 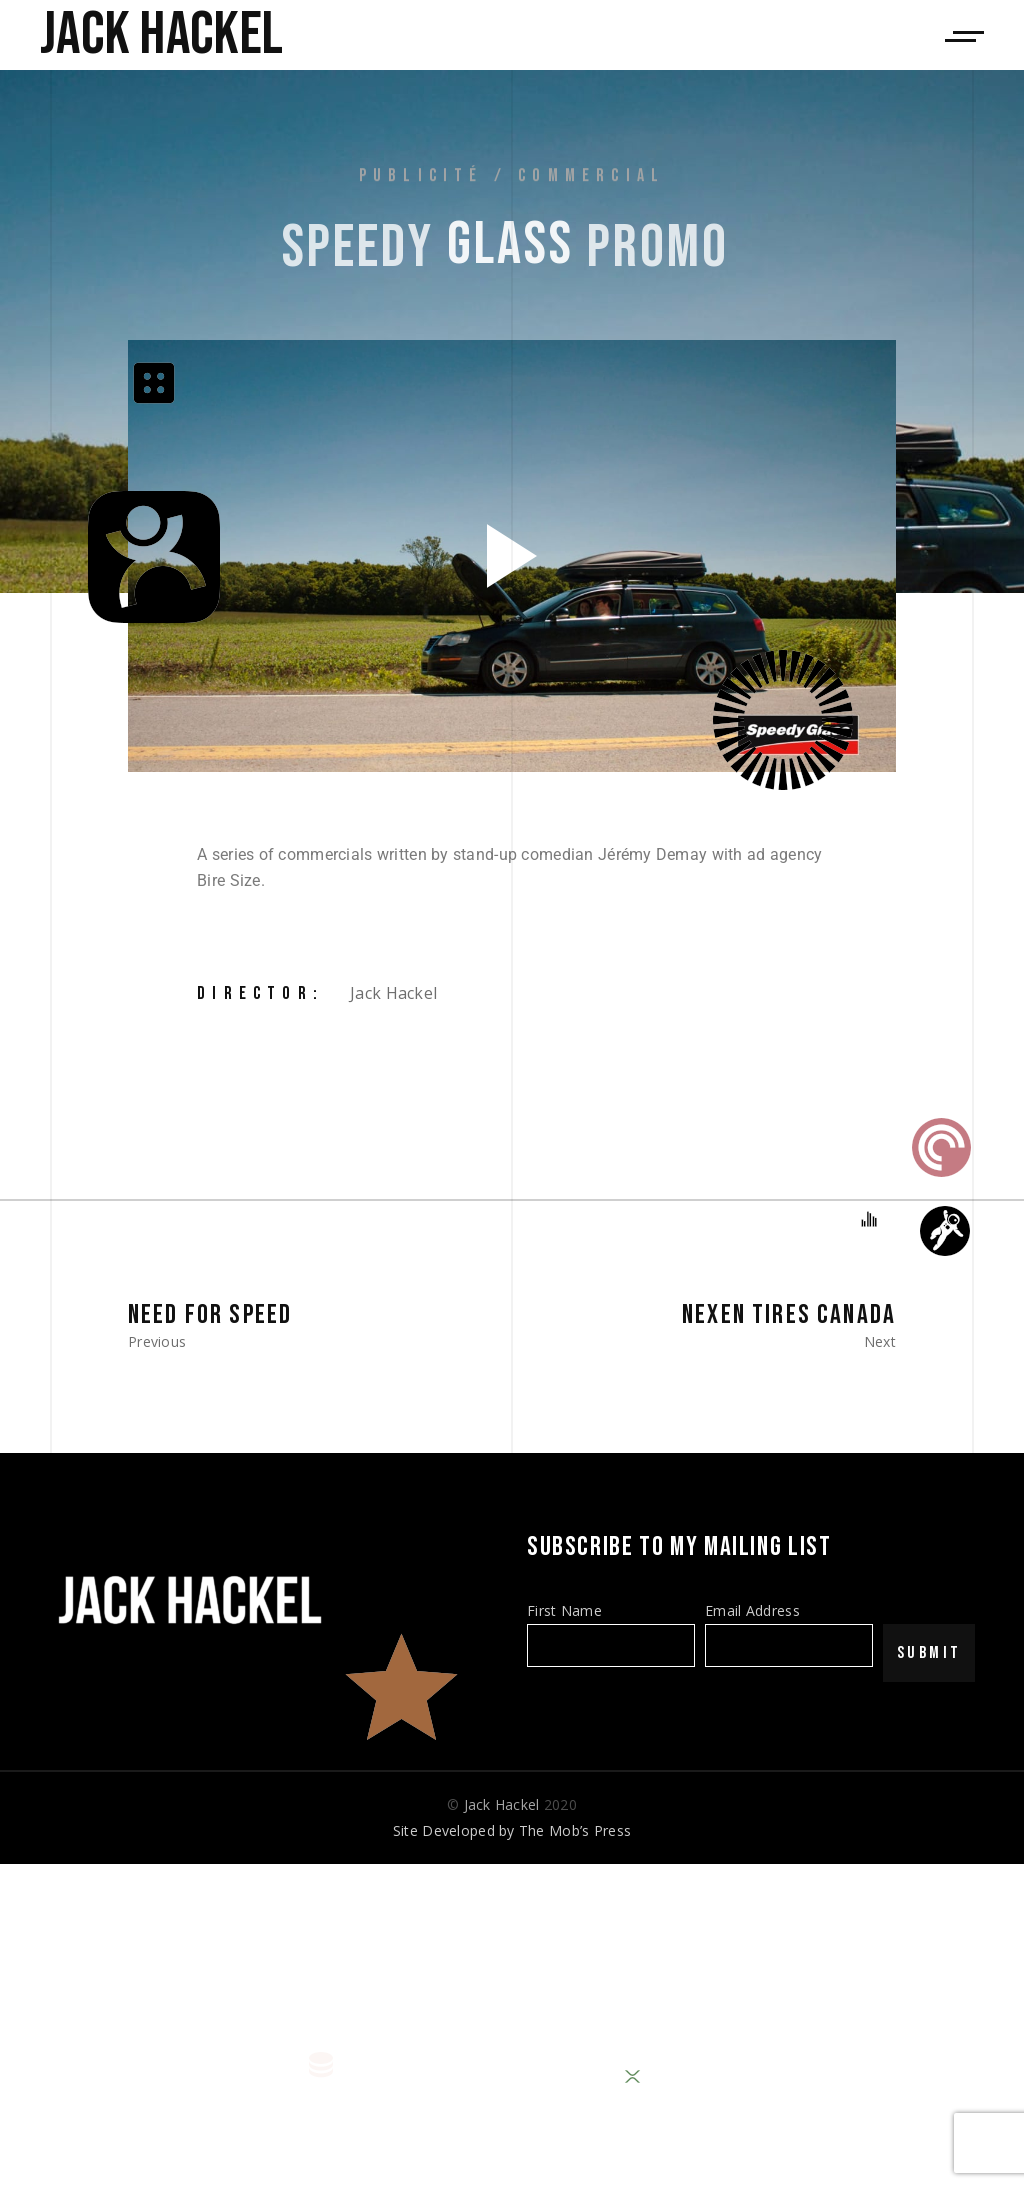 What do you see at coordinates (941, 1147) in the screenshot?
I see `open pocket casts app` at bounding box center [941, 1147].